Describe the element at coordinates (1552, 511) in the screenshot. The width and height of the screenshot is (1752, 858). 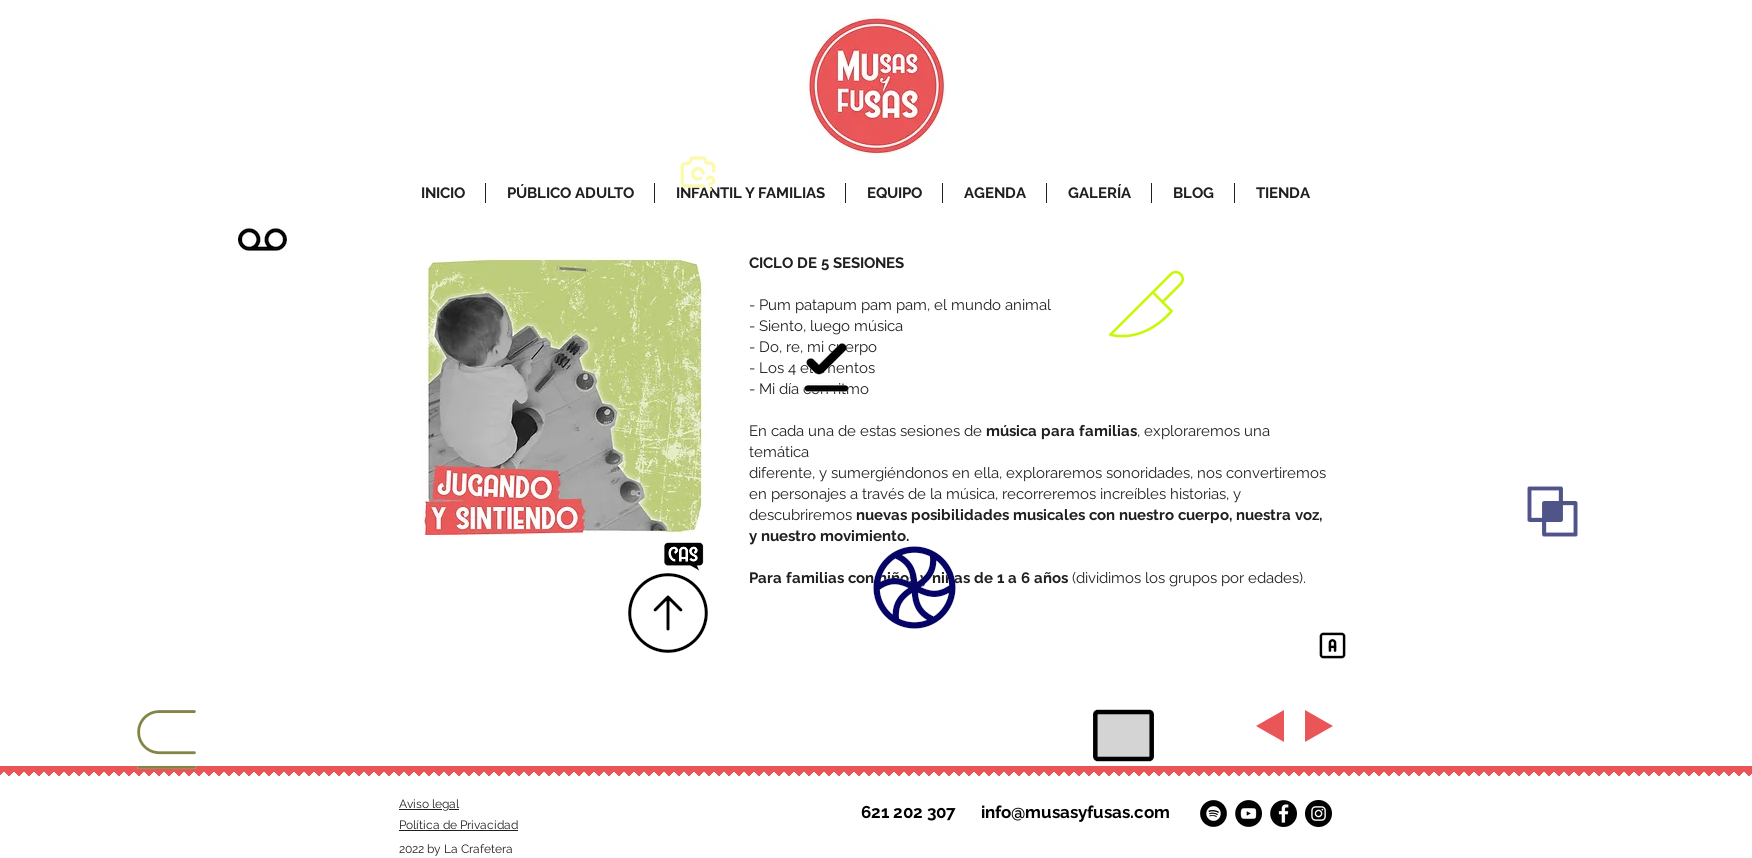
I see `combine or merge selected layers` at that location.